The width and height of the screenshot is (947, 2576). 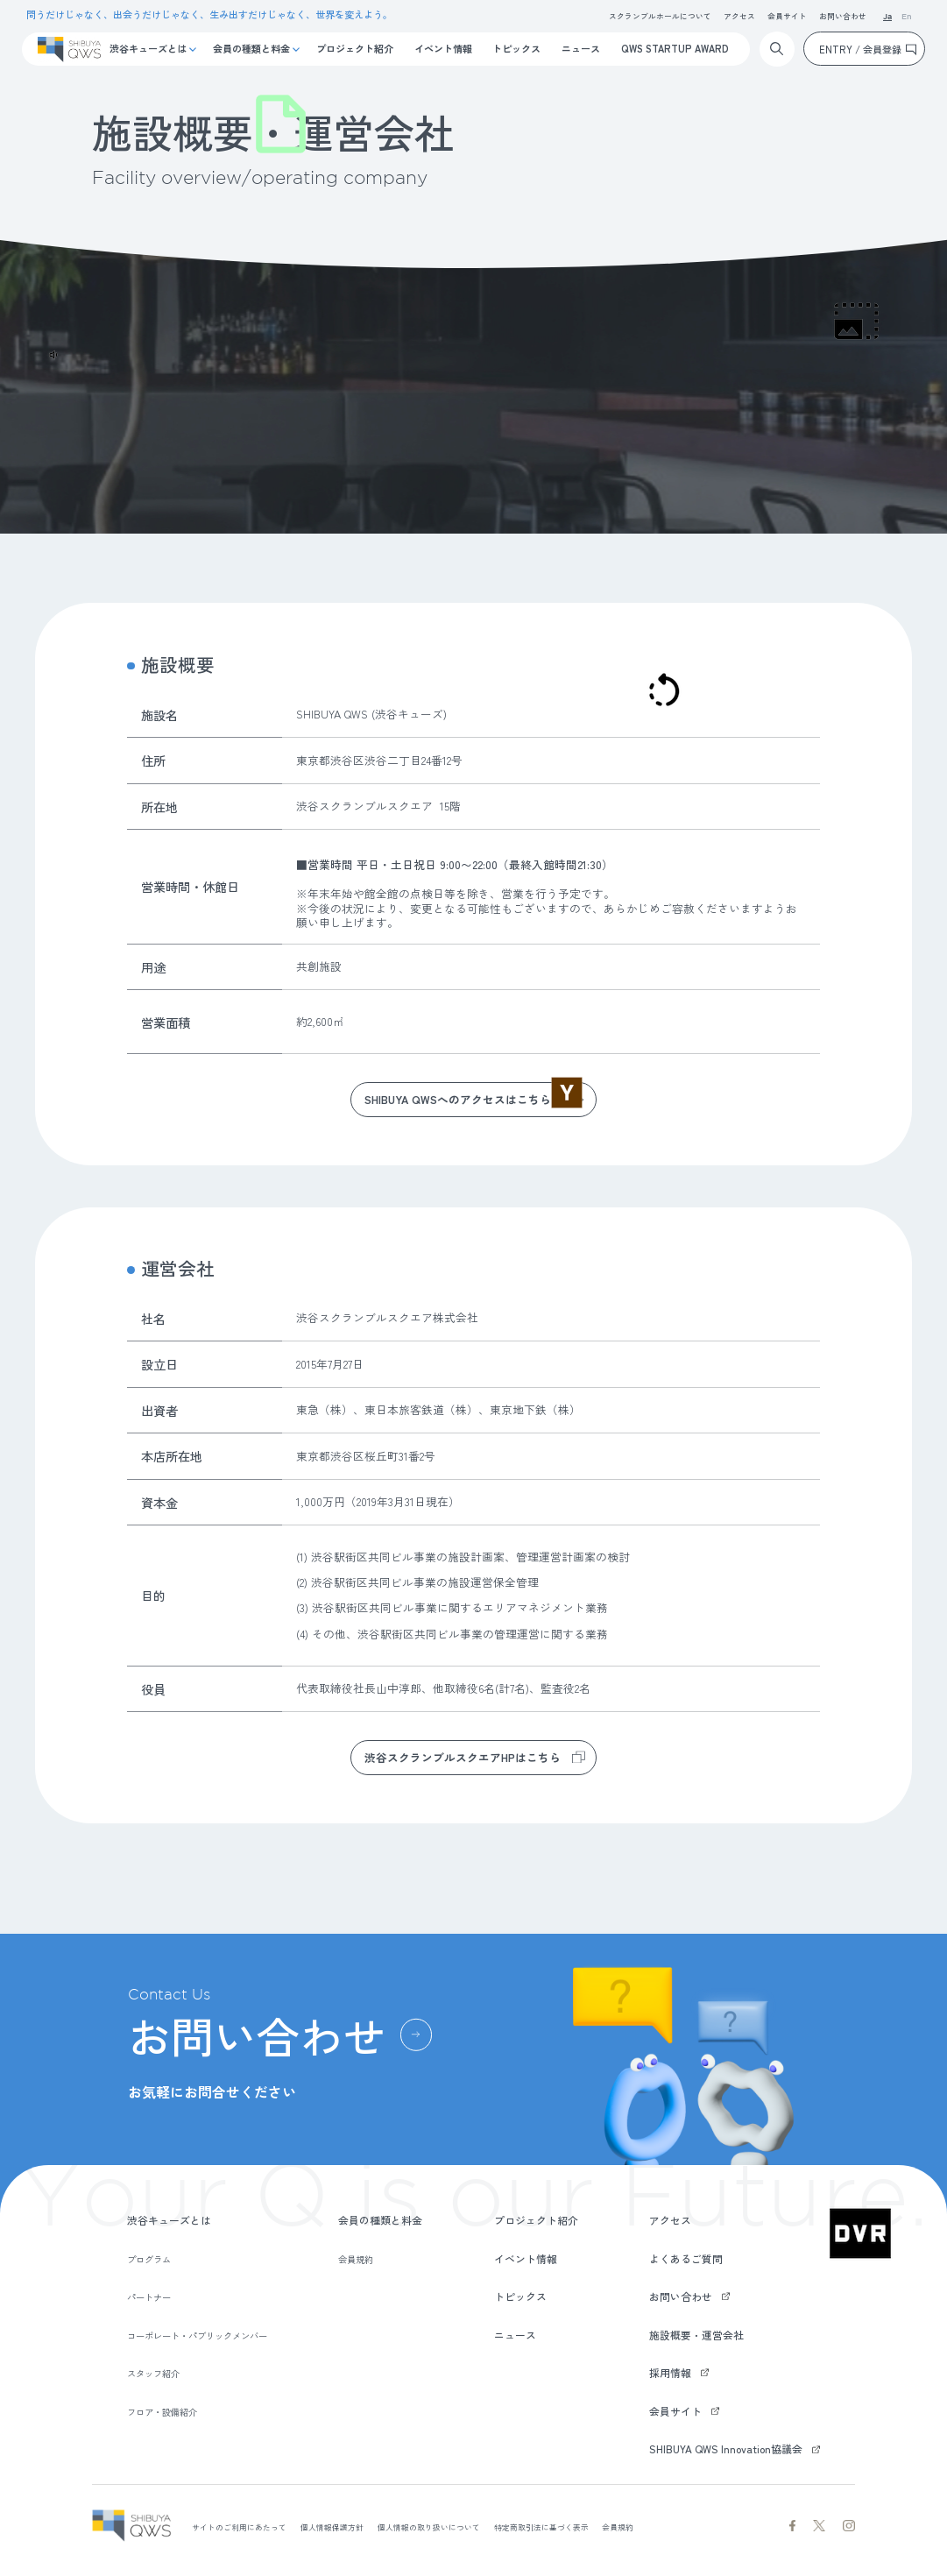 I want to click on open Hacker News, so click(x=567, y=1093).